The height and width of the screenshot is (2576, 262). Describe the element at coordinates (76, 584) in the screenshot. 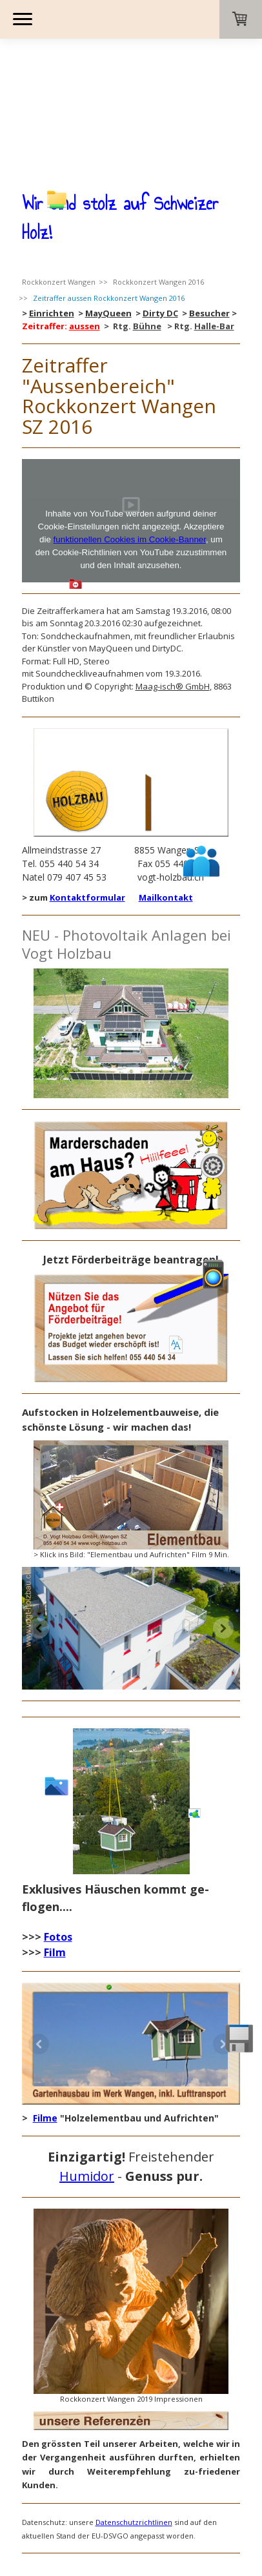

I see `open mega cloud storage folder` at that location.